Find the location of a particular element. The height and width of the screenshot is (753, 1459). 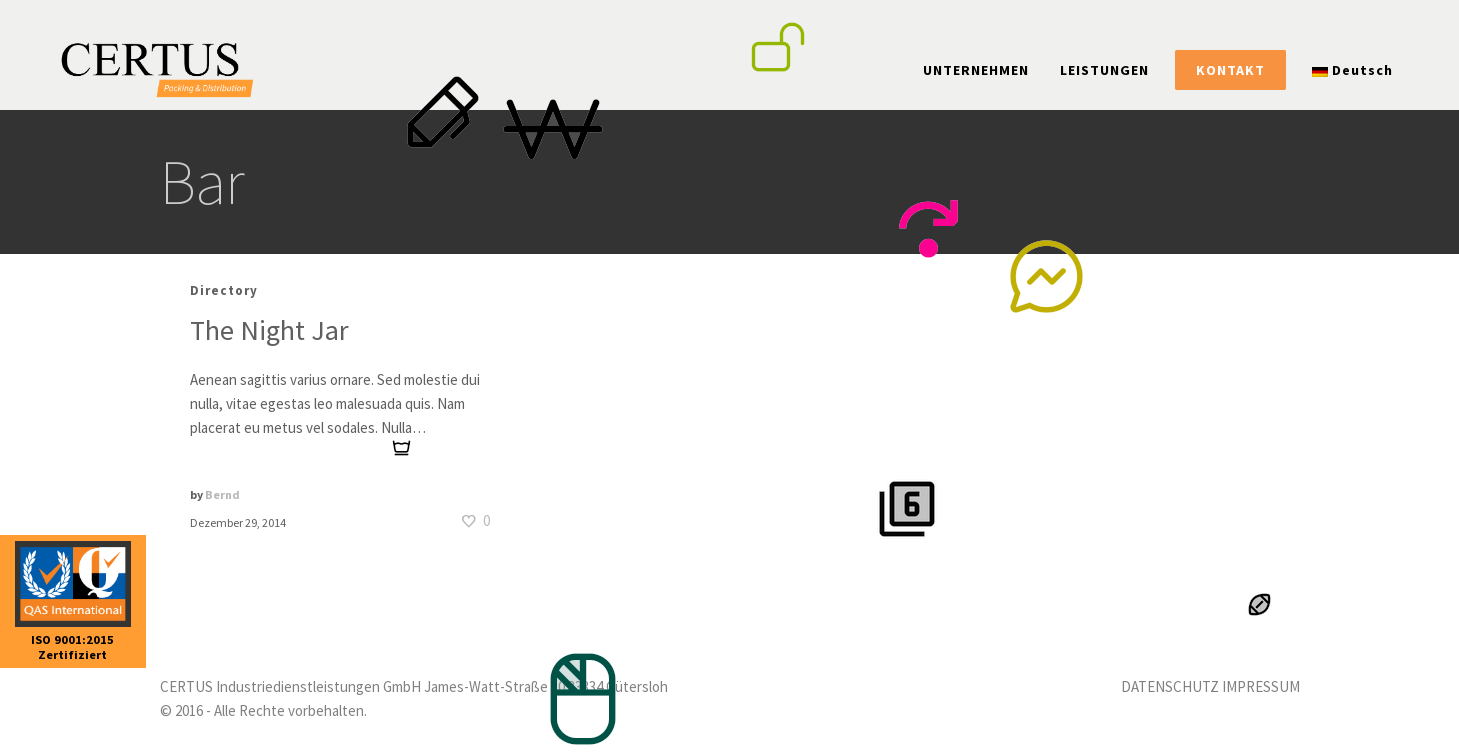

left mouse button click action is located at coordinates (583, 699).